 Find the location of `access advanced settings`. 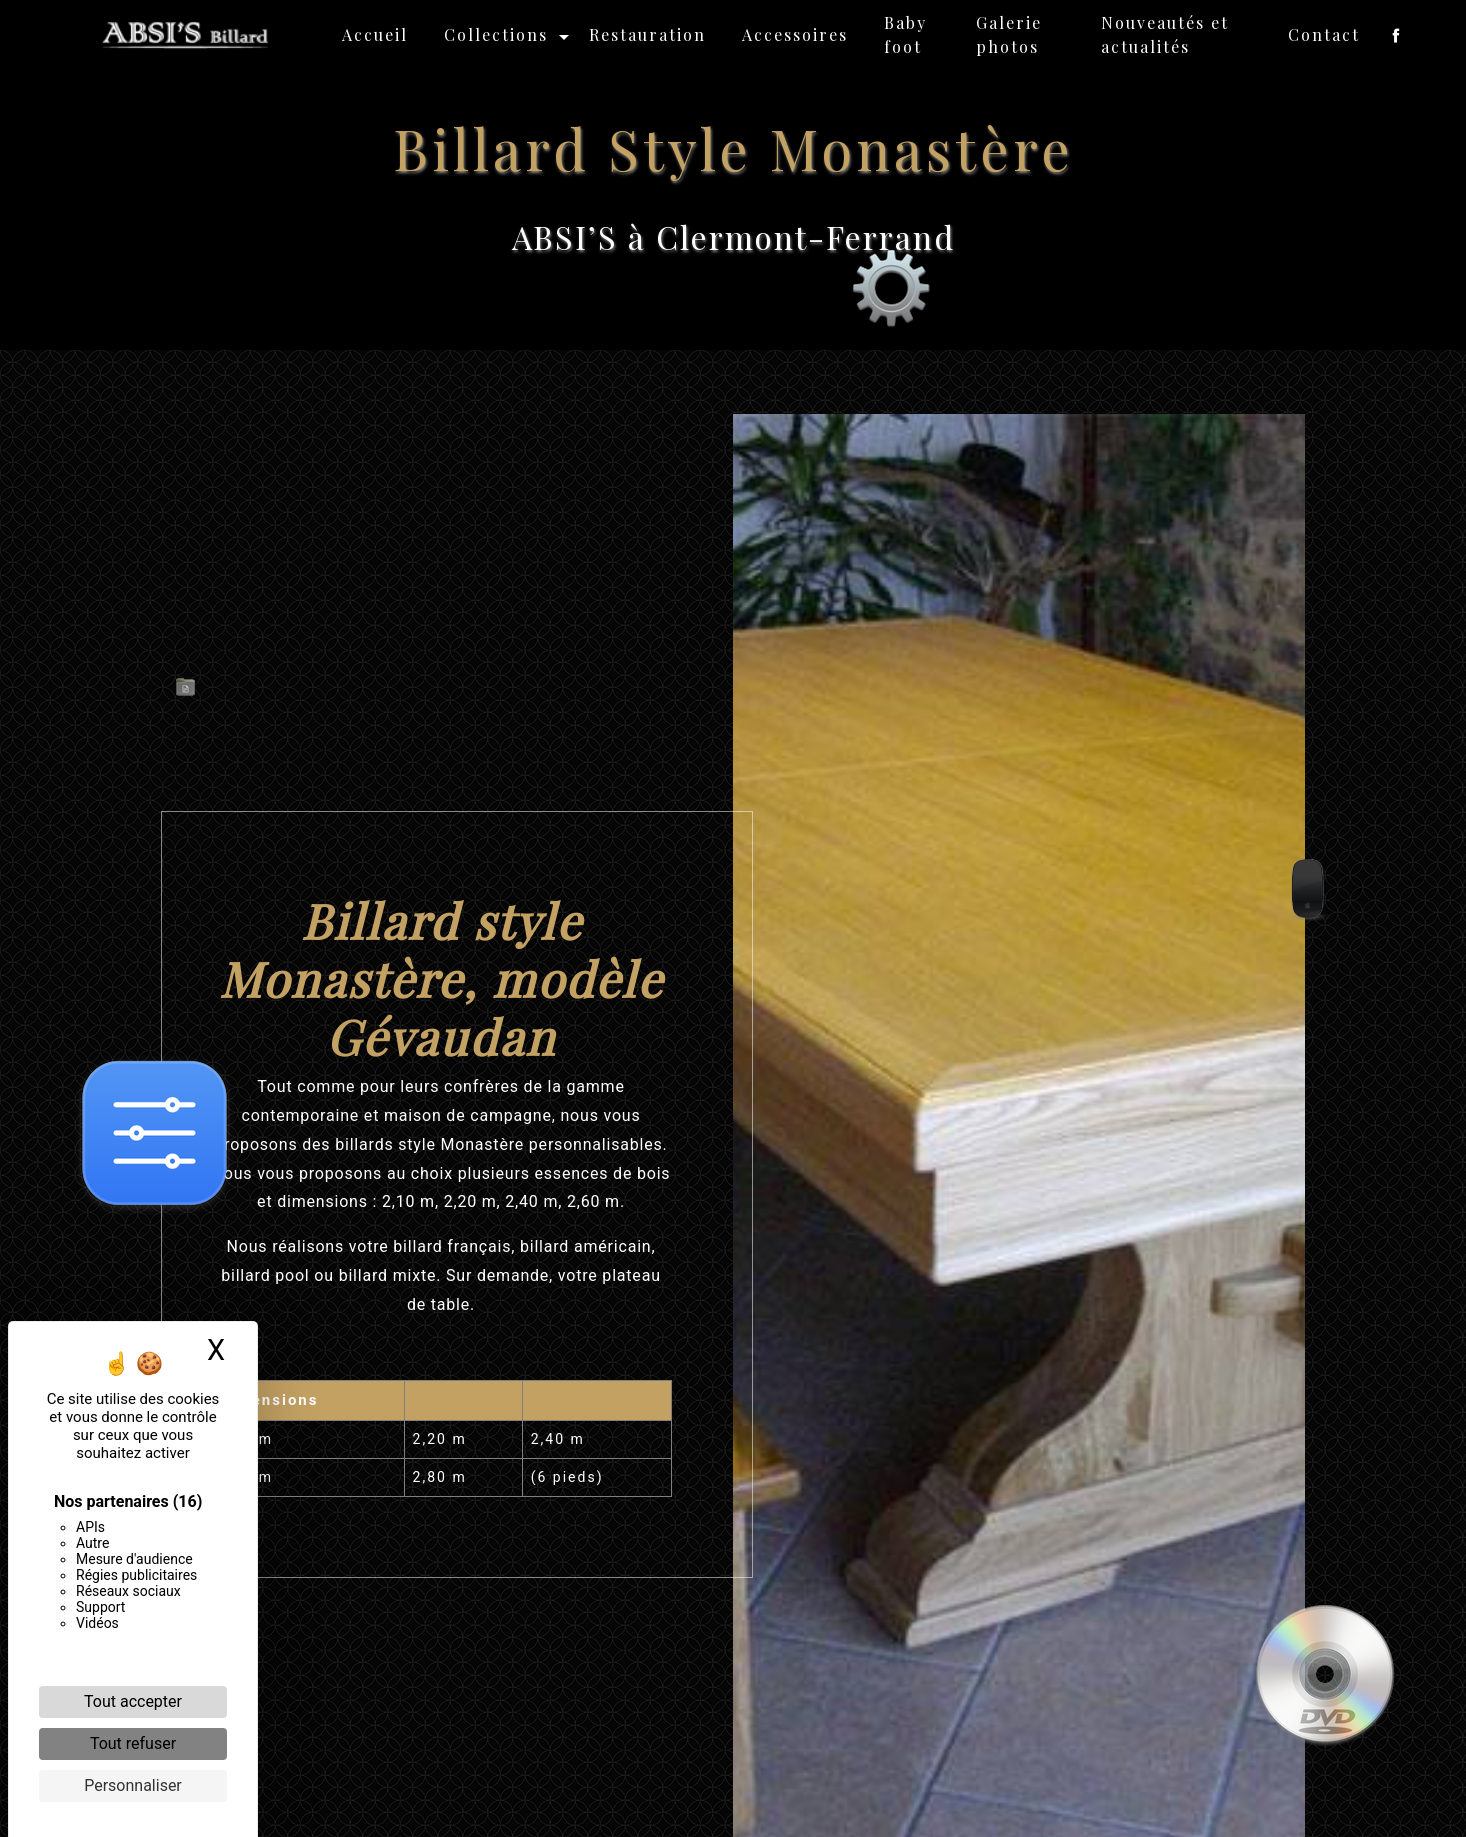

access advanced settings is located at coordinates (891, 288).